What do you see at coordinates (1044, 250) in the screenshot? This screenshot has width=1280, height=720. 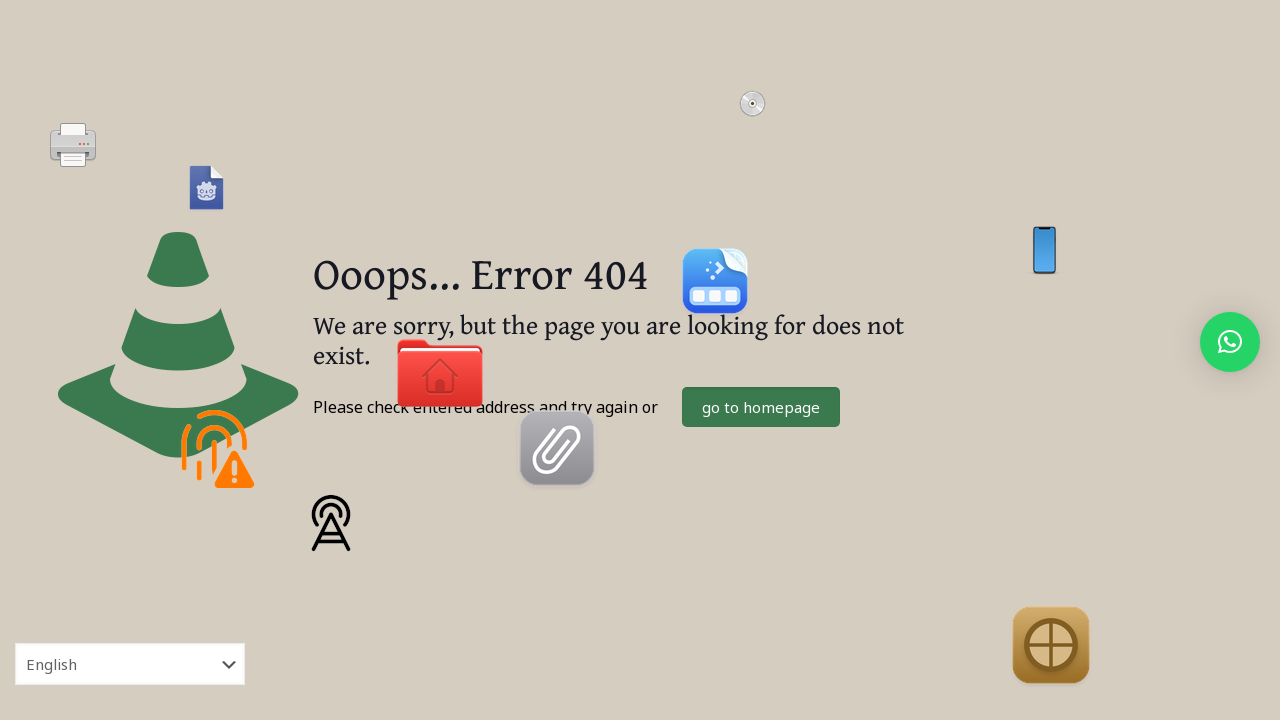 I see `iPhone XS device icon` at bounding box center [1044, 250].